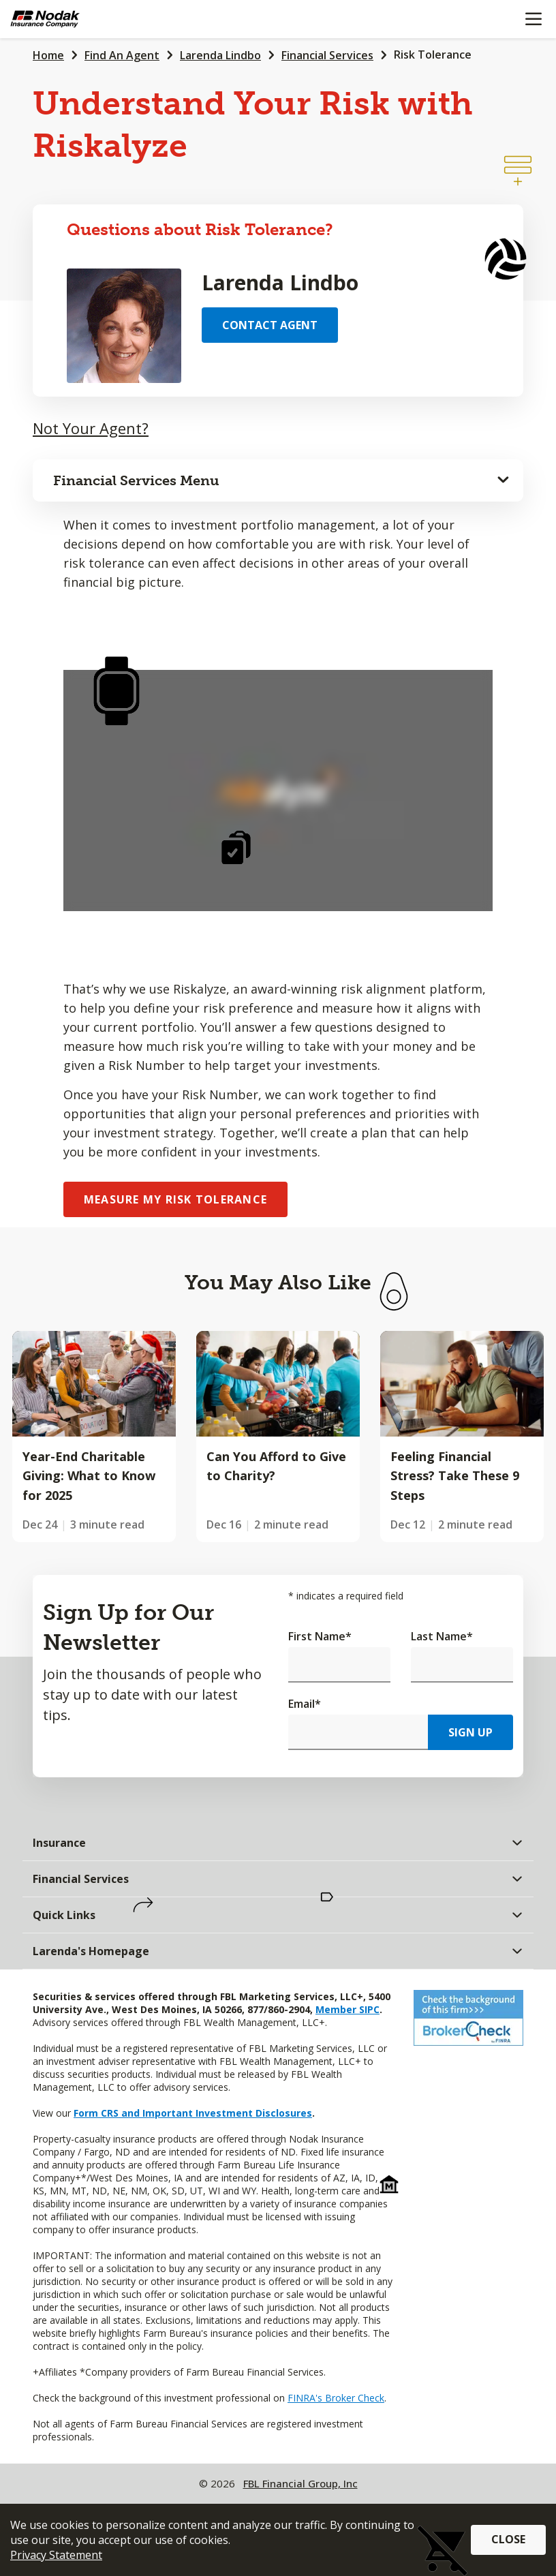  What do you see at coordinates (236, 847) in the screenshot?
I see `mark task or document as complete` at bounding box center [236, 847].